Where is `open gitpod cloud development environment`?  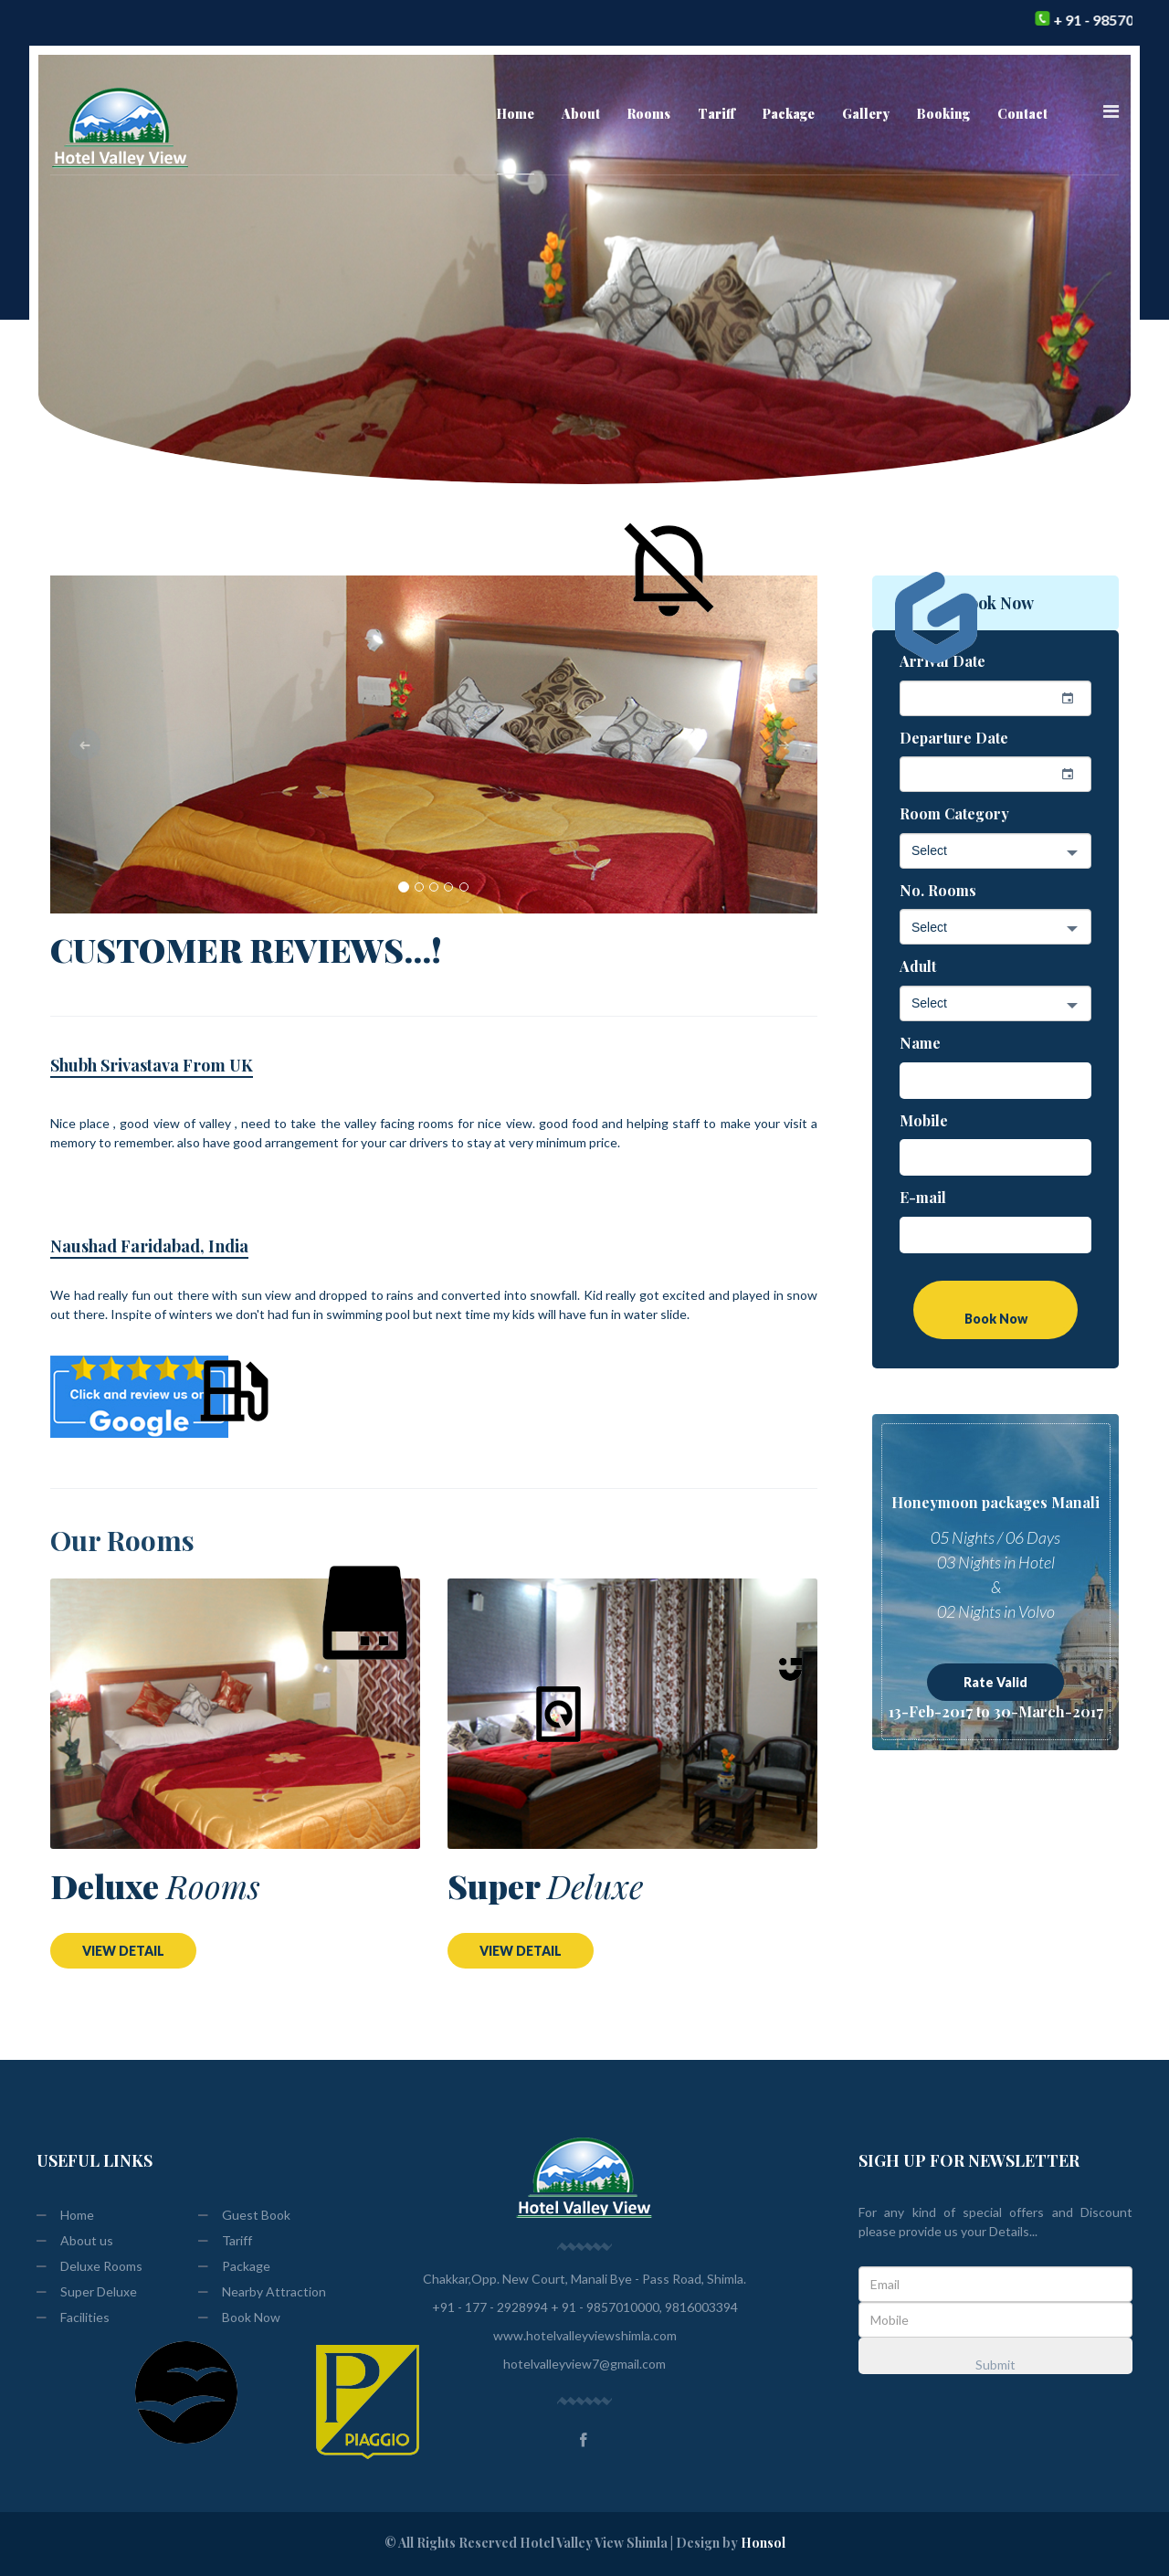 open gitpod cloud development environment is located at coordinates (936, 618).